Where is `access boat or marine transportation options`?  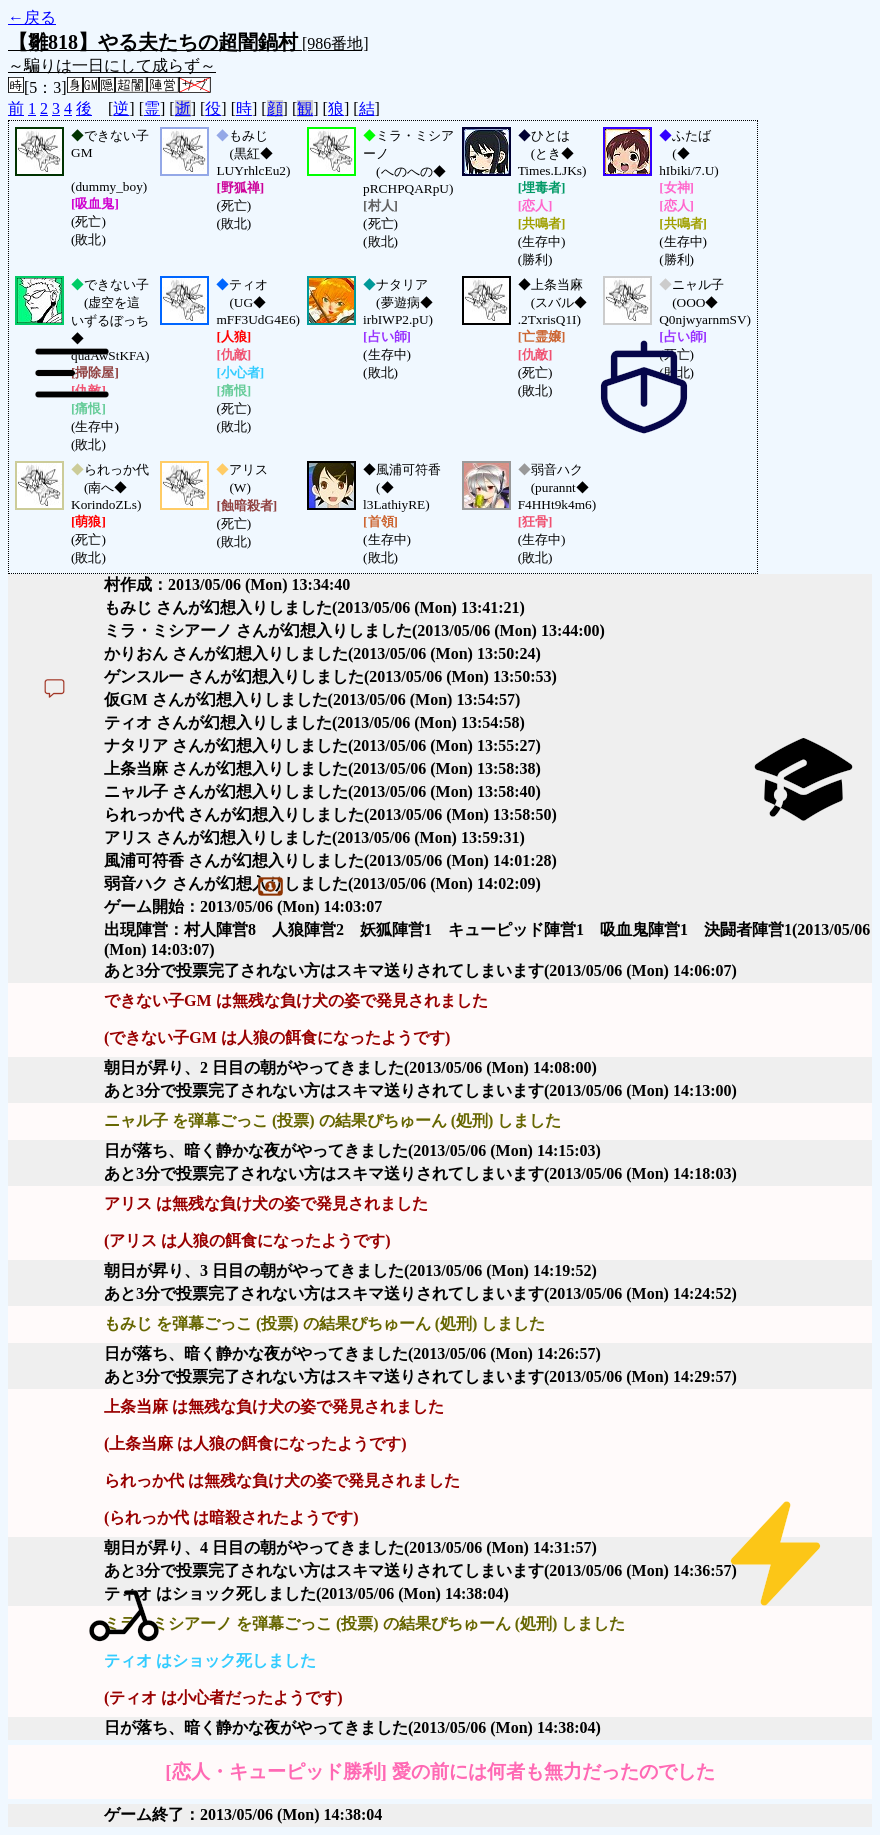 access boat or marine transportation options is located at coordinates (644, 387).